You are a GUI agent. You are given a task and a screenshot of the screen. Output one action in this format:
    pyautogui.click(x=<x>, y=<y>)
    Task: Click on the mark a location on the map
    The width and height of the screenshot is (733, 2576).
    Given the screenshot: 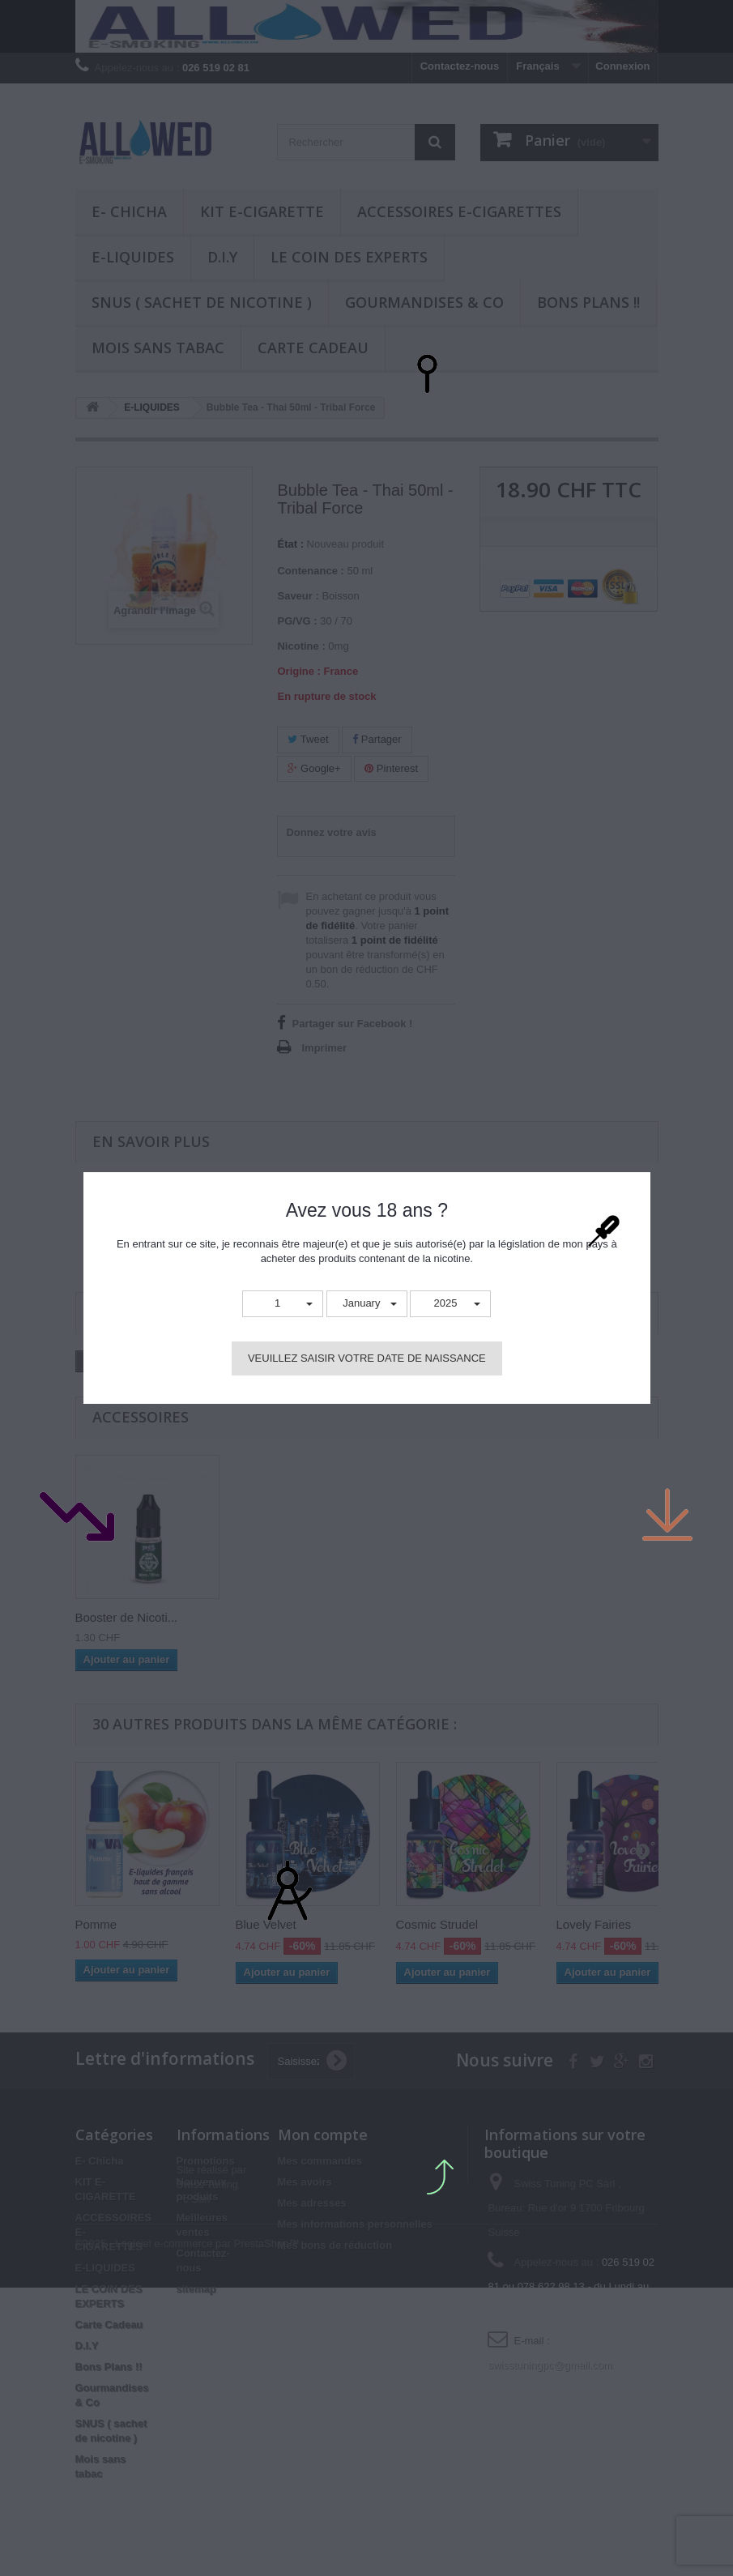 What is the action you would take?
    pyautogui.click(x=427, y=373)
    